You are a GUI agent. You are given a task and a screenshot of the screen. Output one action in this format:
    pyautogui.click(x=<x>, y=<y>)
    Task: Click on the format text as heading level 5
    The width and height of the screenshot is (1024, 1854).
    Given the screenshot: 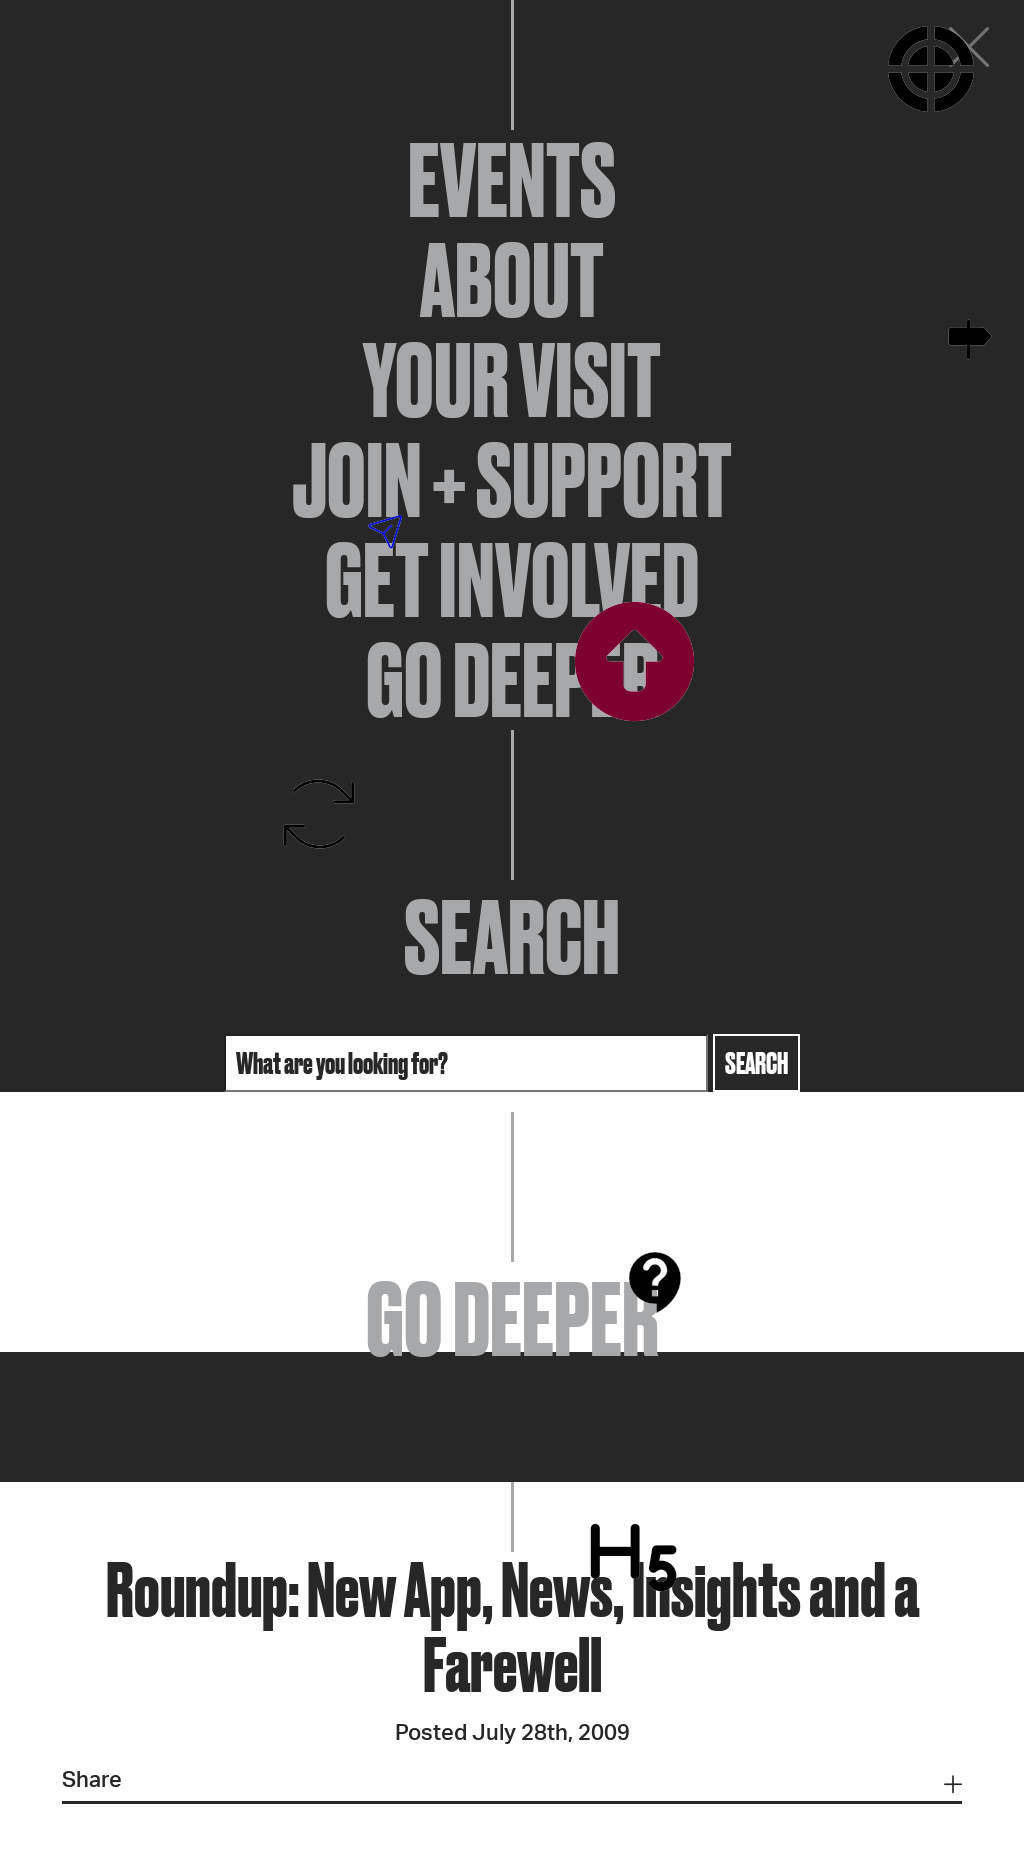 What is the action you would take?
    pyautogui.click(x=629, y=1556)
    